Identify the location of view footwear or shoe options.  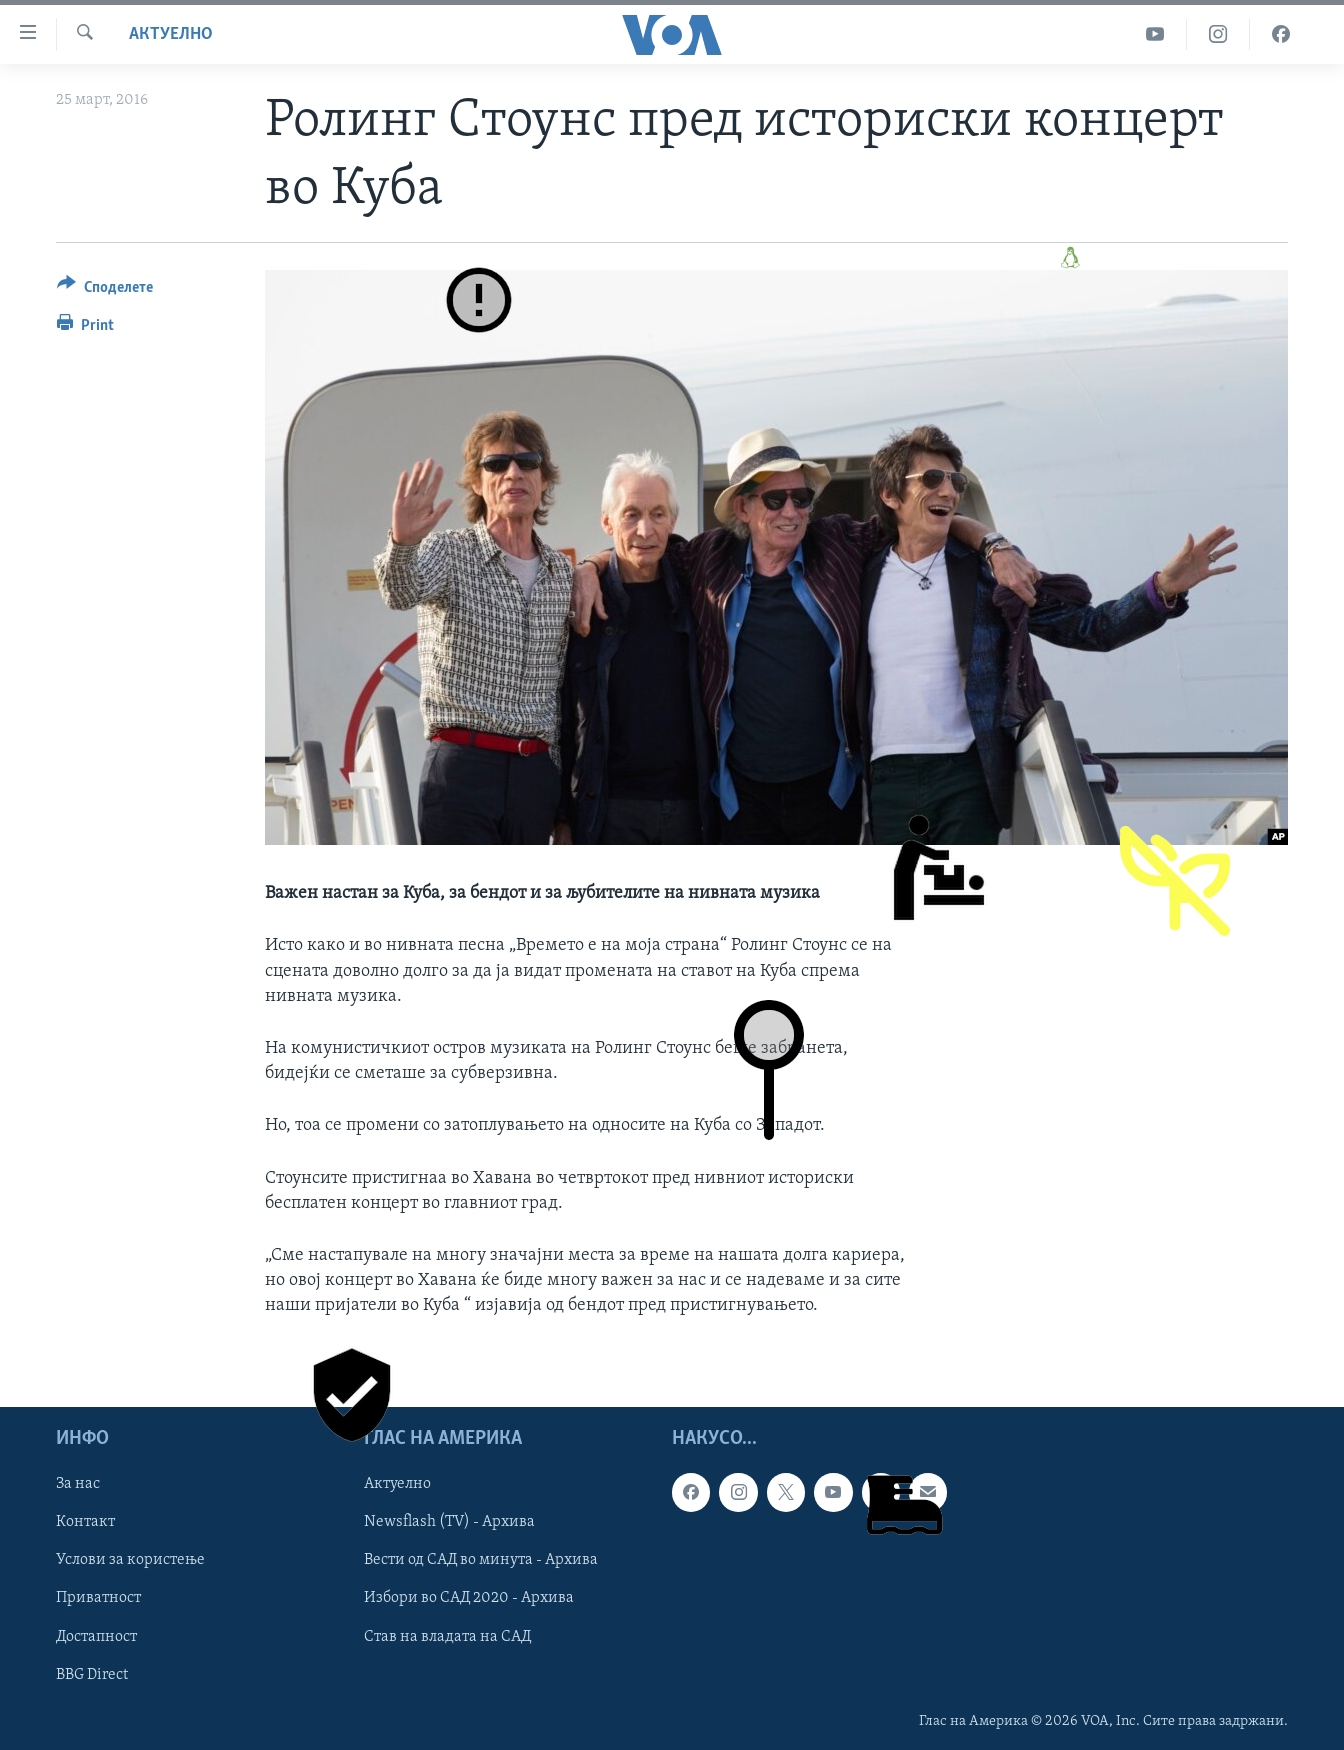
(902, 1505).